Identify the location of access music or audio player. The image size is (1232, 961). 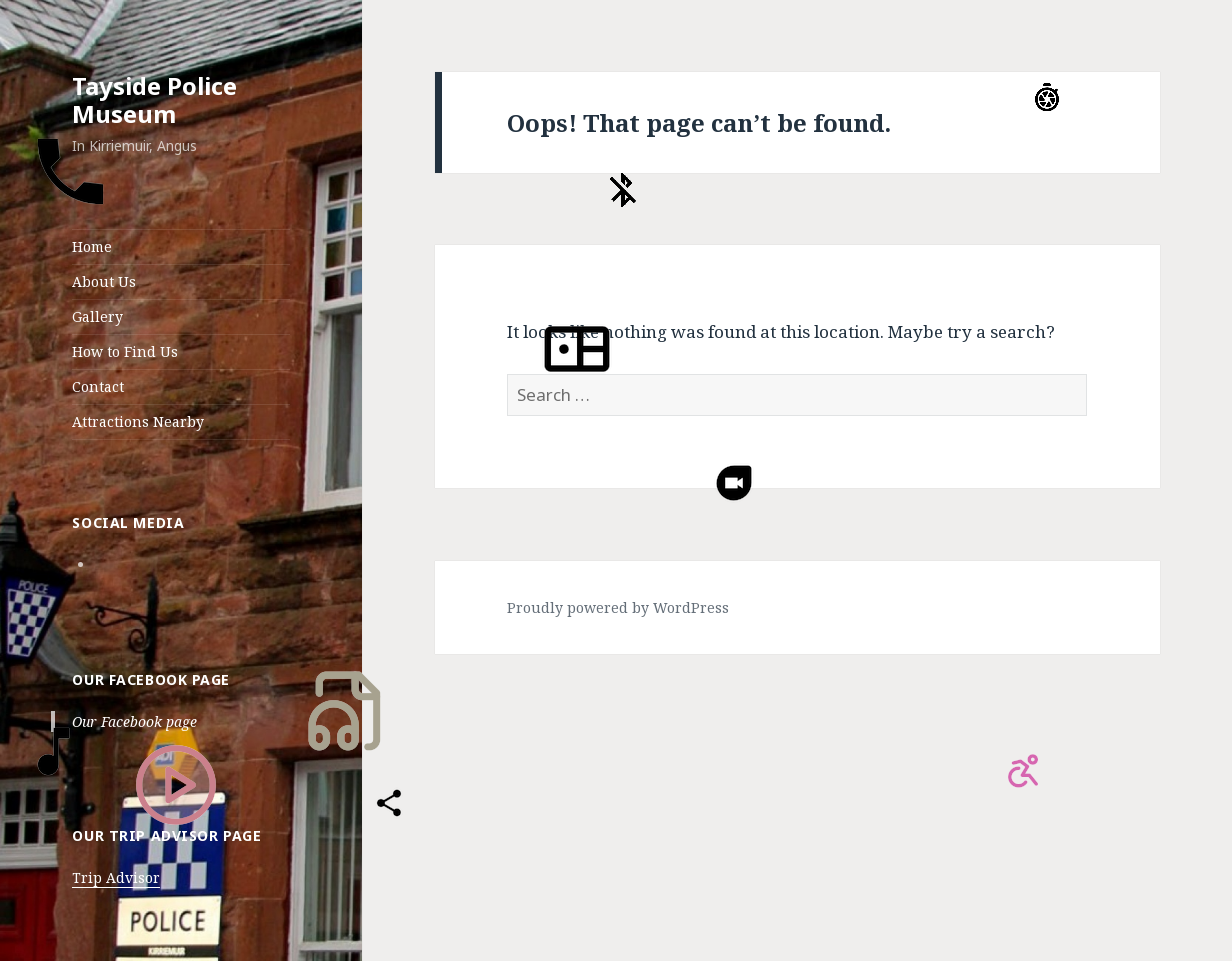
(53, 751).